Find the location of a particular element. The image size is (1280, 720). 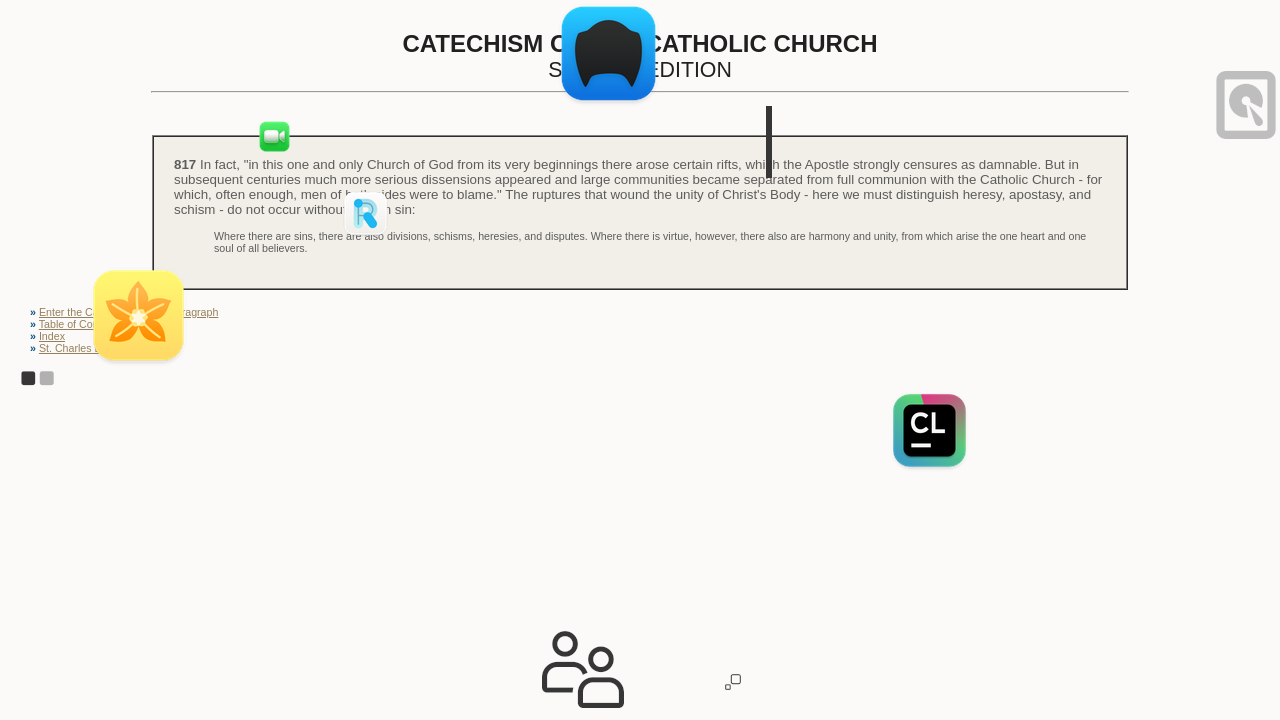

access connected USB hard drive is located at coordinates (1246, 105).